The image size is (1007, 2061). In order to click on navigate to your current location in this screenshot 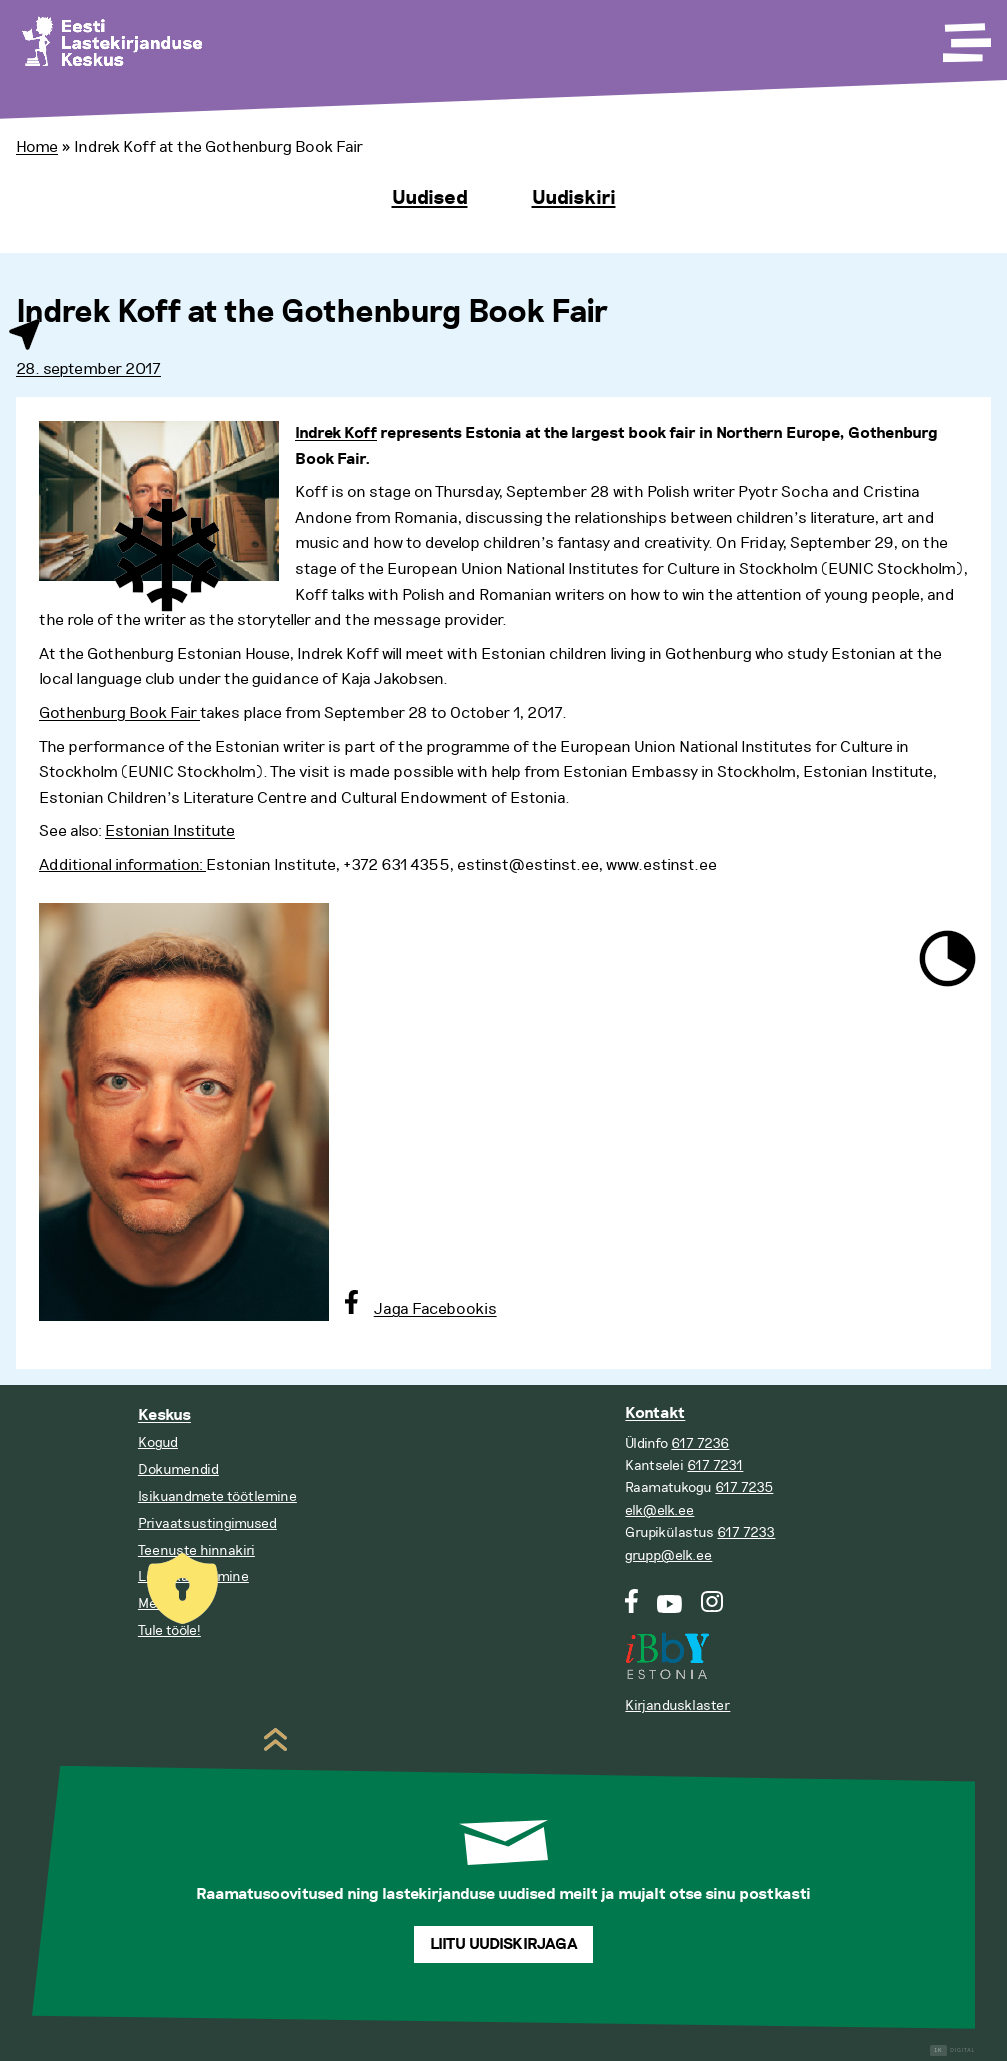, I will do `click(25, 333)`.